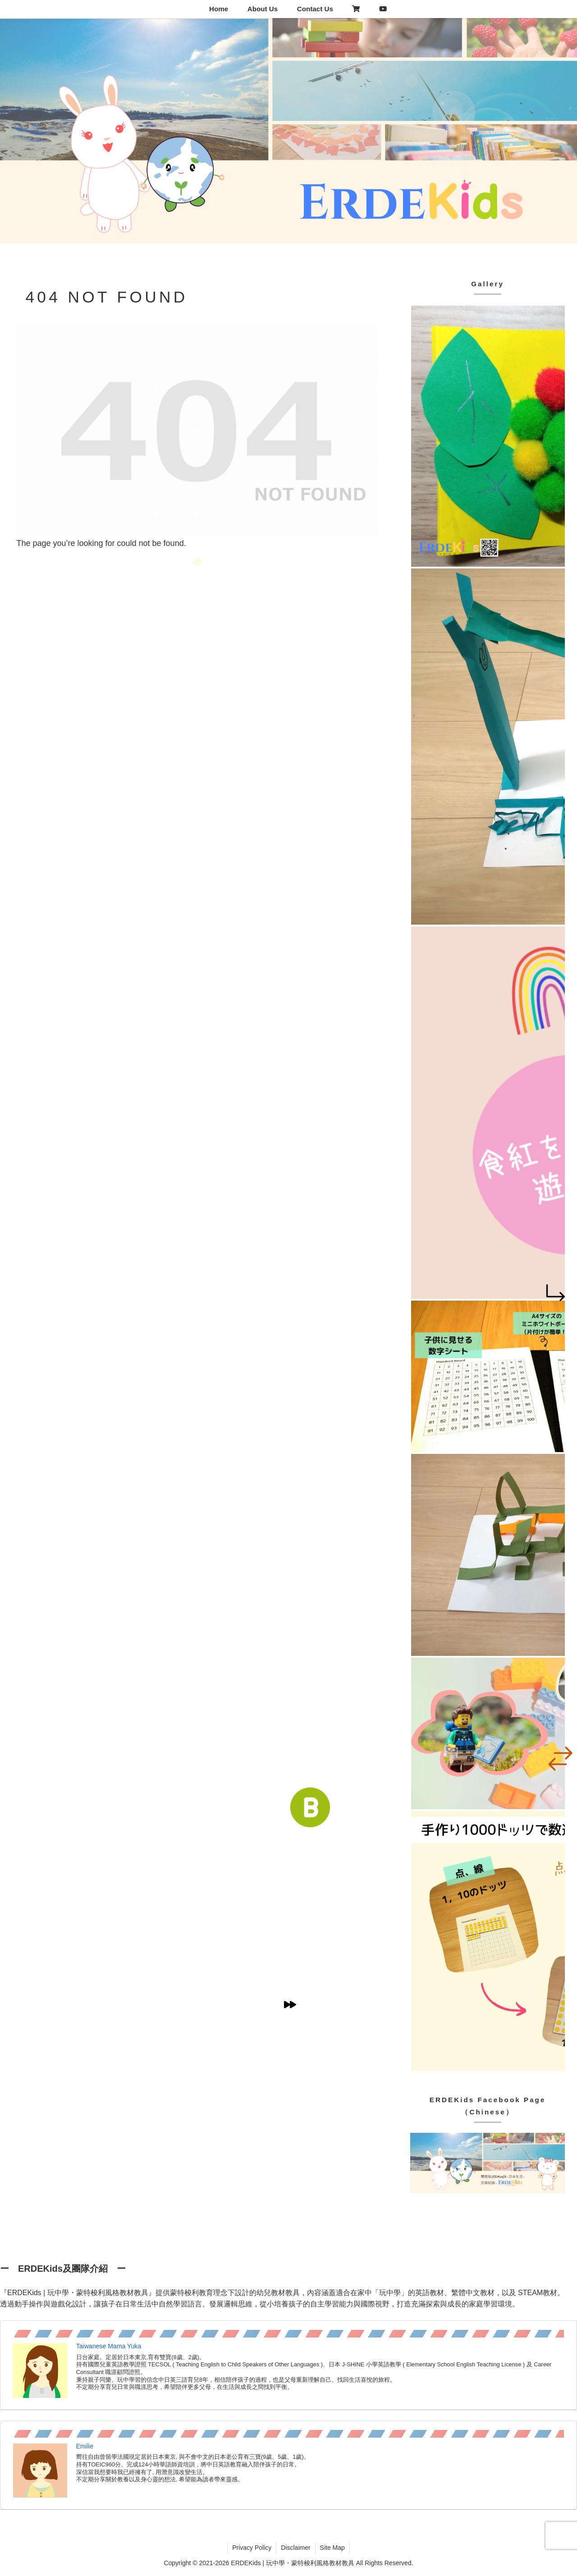 The width and height of the screenshot is (577, 2576). I want to click on skip to the next track, so click(290, 2004).